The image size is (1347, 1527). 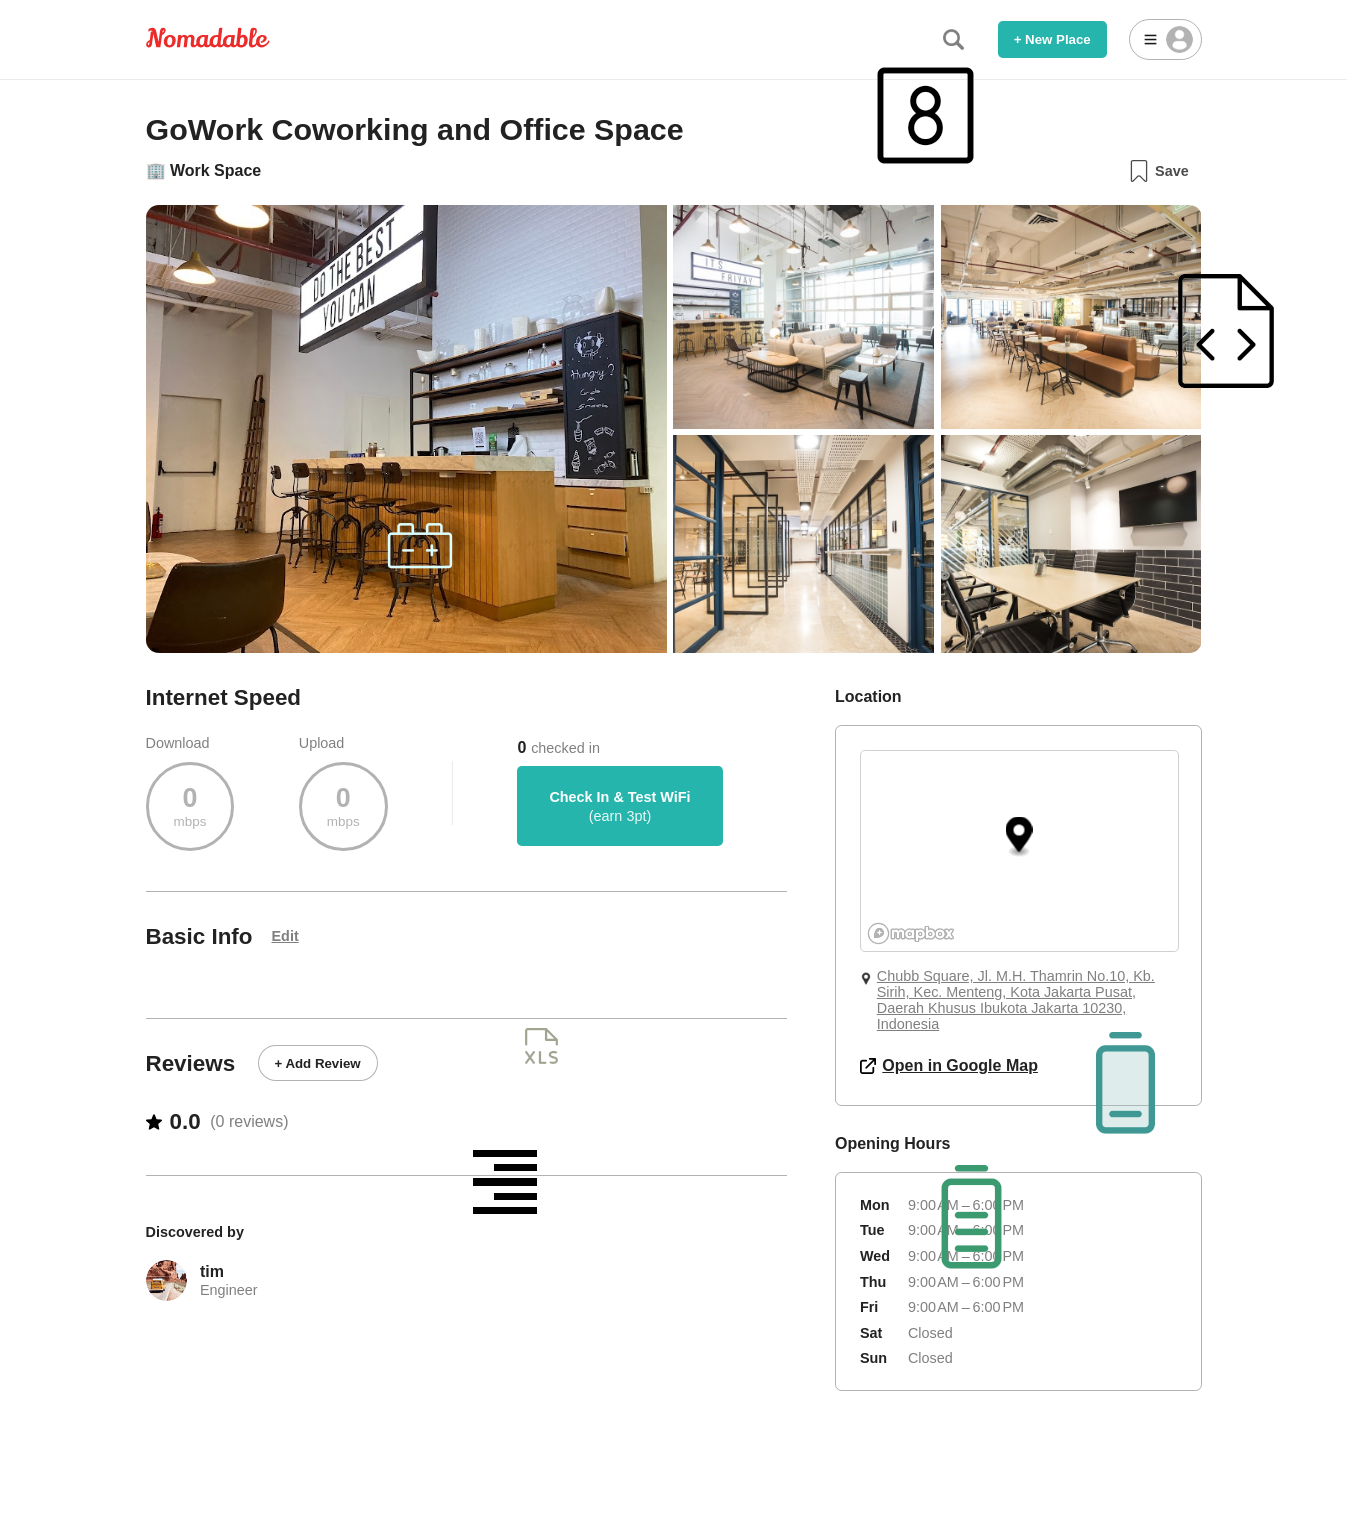 What do you see at coordinates (420, 548) in the screenshot?
I see `view car battery status` at bounding box center [420, 548].